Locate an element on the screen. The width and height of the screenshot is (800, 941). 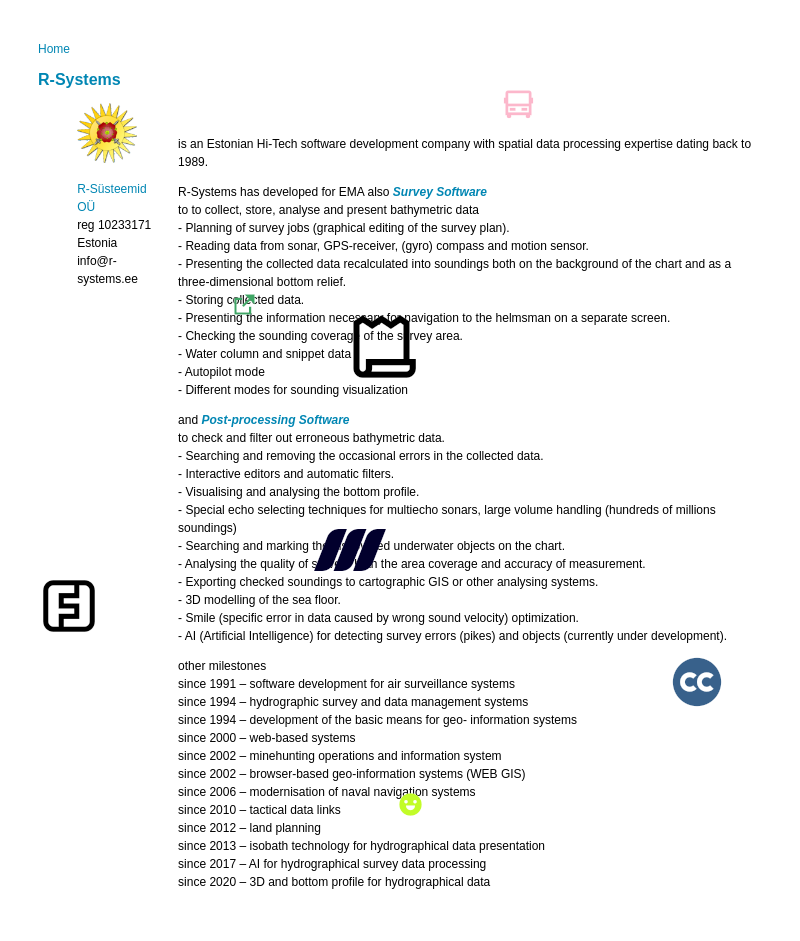
indicates content licensed under creative commons is located at coordinates (697, 682).